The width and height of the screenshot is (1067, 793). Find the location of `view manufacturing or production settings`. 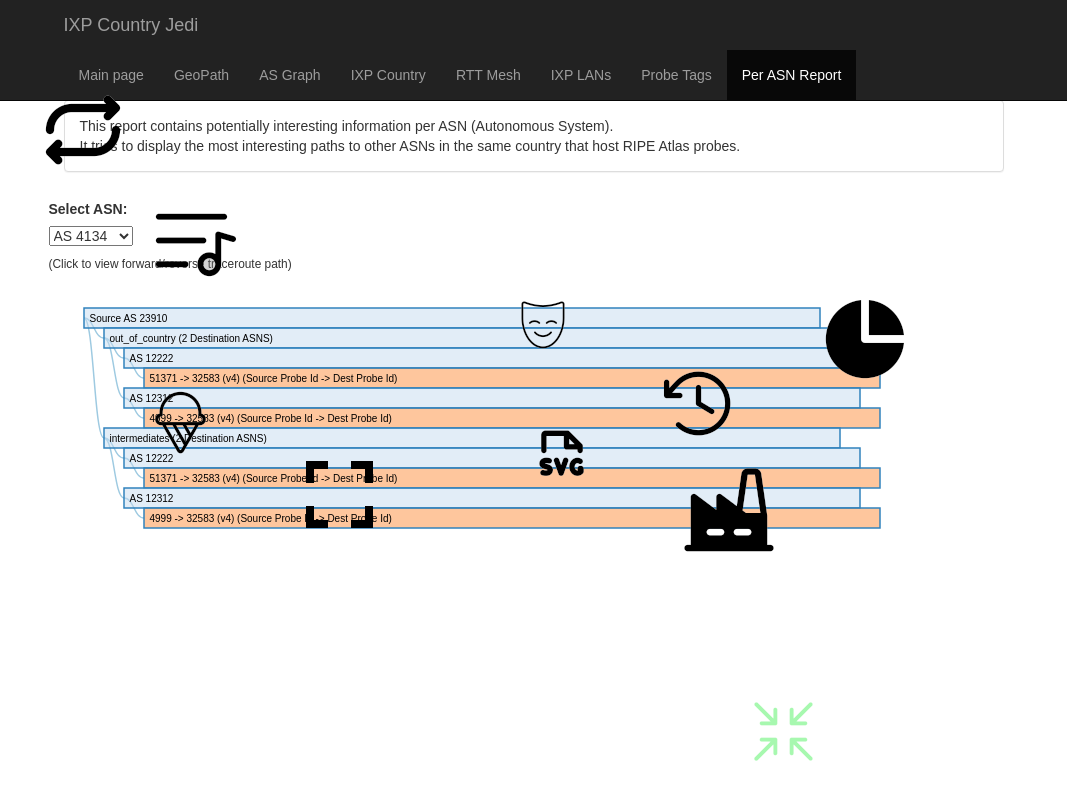

view manufacturing or production settings is located at coordinates (729, 513).